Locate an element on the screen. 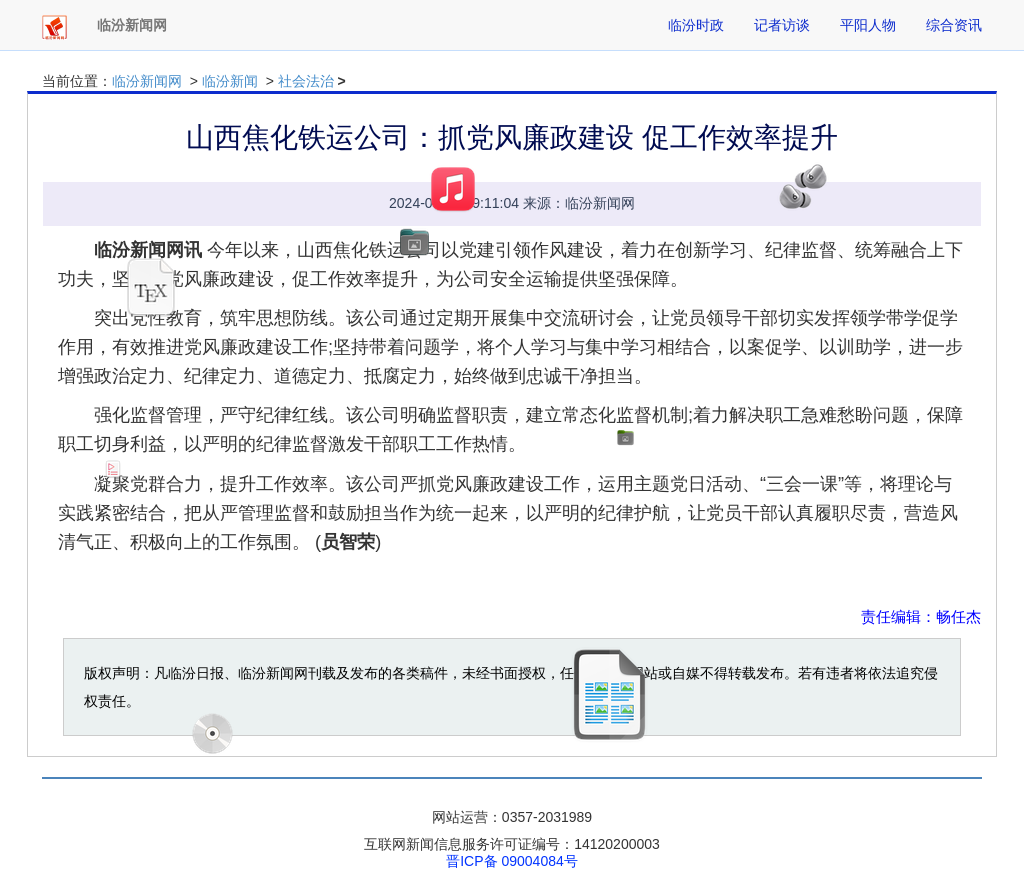 This screenshot has width=1024, height=880. open your pictures folder is located at coordinates (414, 241).